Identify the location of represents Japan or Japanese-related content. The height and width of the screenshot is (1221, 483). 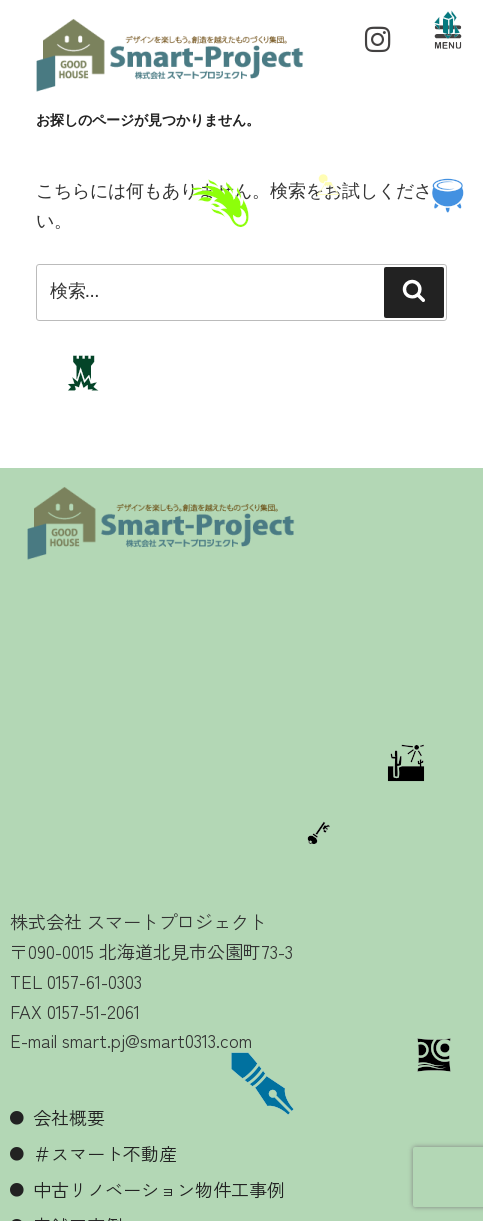
(328, 184).